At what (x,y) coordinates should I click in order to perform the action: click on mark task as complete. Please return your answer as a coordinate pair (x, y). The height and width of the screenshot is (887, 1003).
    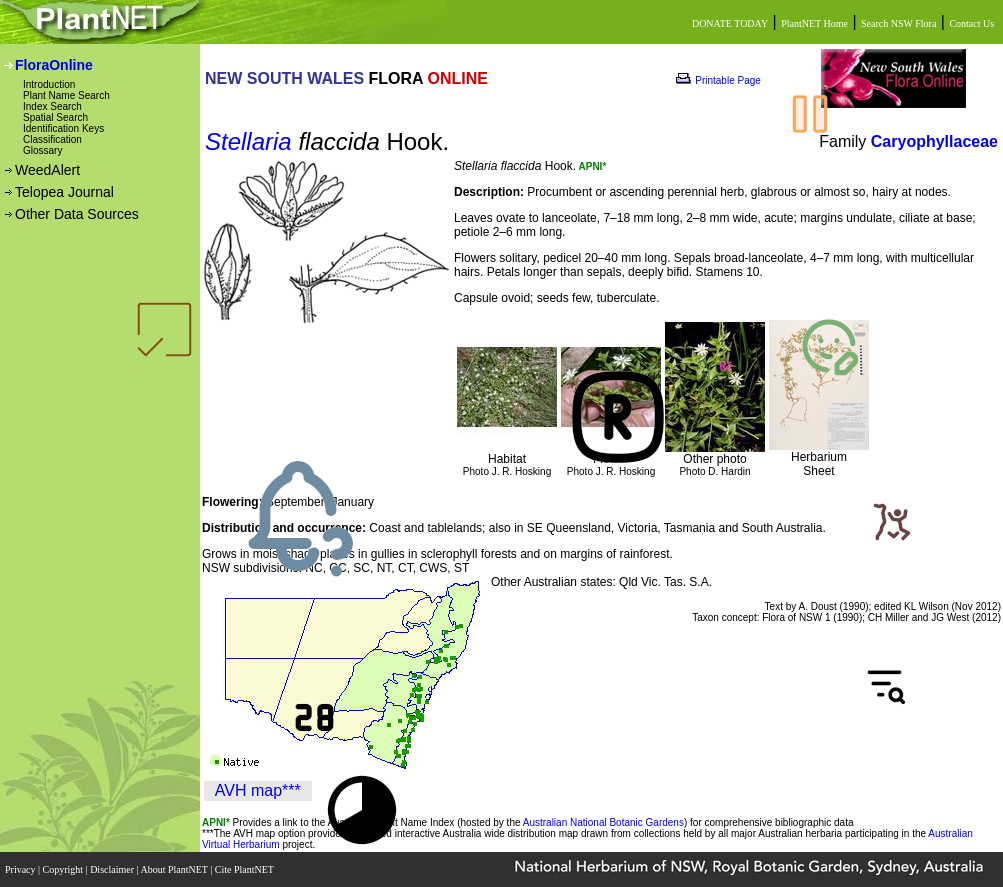
    Looking at the image, I should click on (164, 329).